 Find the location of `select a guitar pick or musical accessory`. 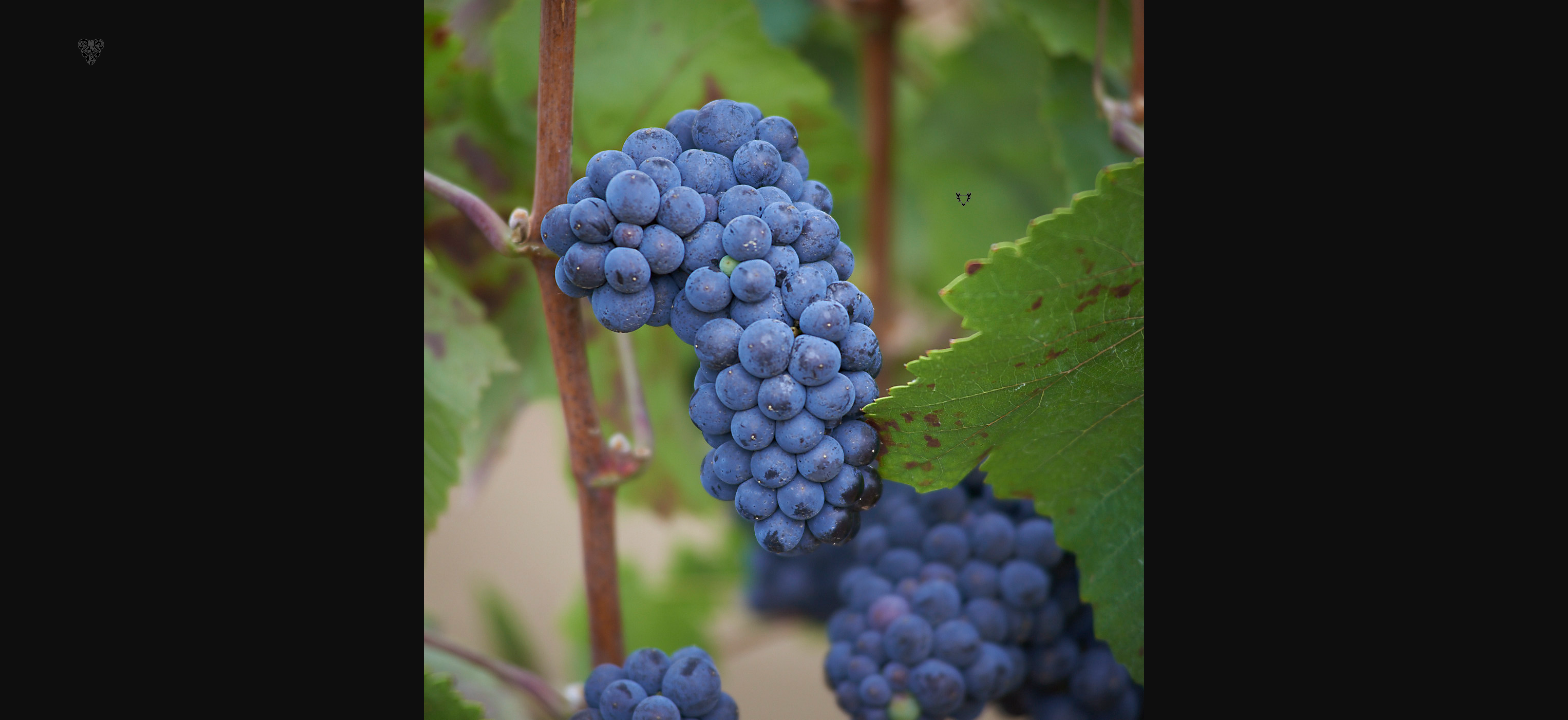

select a guitar pick or musical accessory is located at coordinates (91, 52).